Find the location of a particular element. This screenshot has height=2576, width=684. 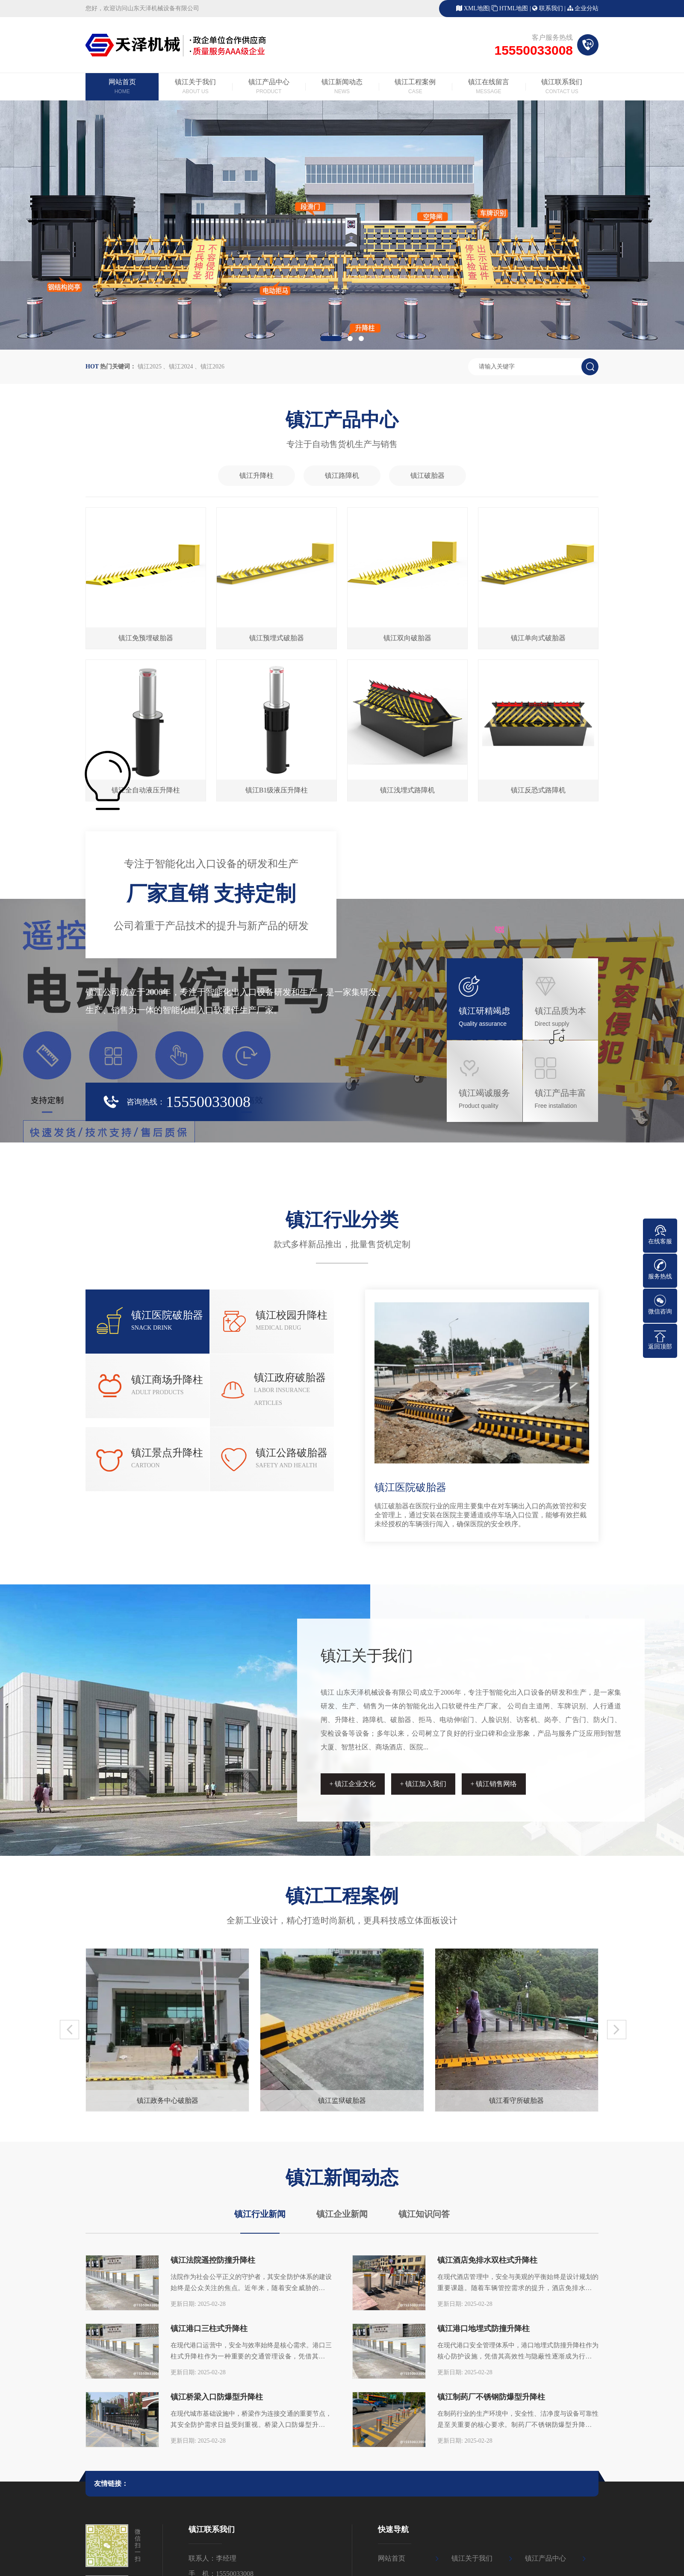

open VK social network is located at coordinates (499, 929).